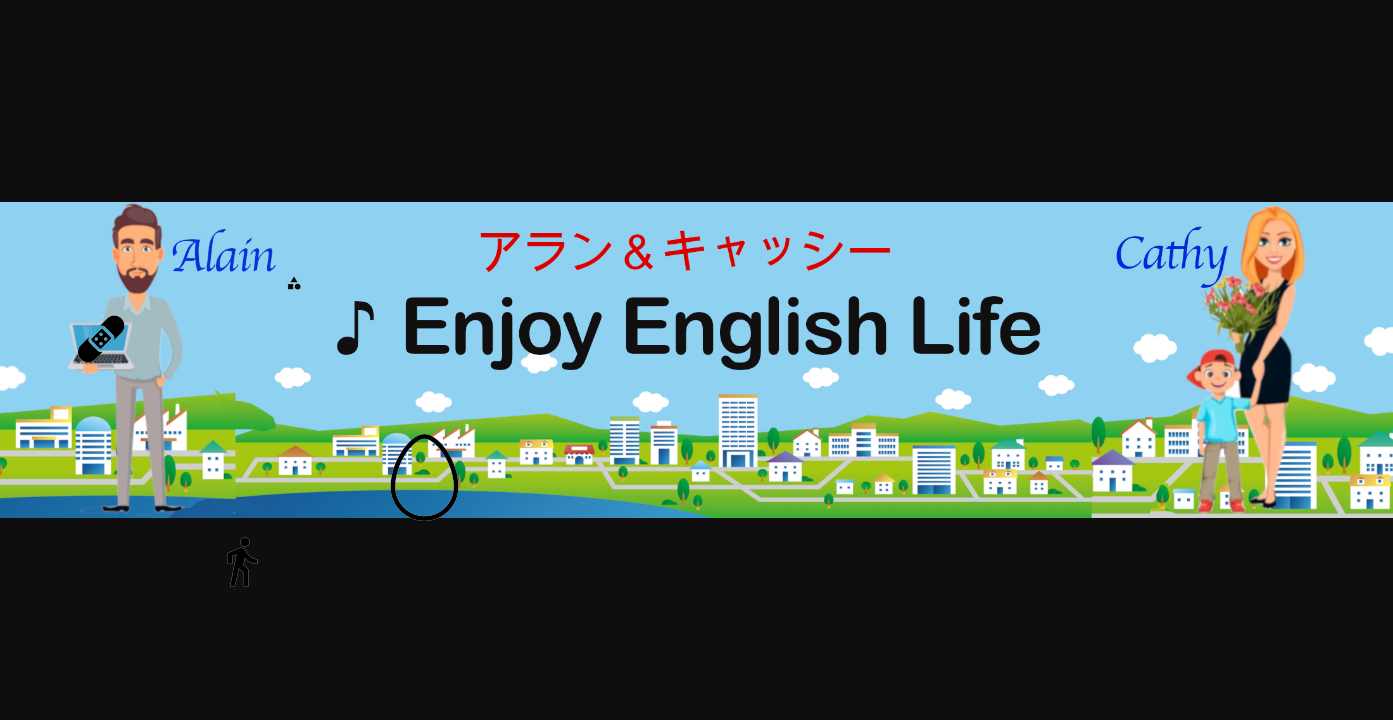  What do you see at coordinates (241, 561) in the screenshot?
I see `get walking directions` at bounding box center [241, 561].